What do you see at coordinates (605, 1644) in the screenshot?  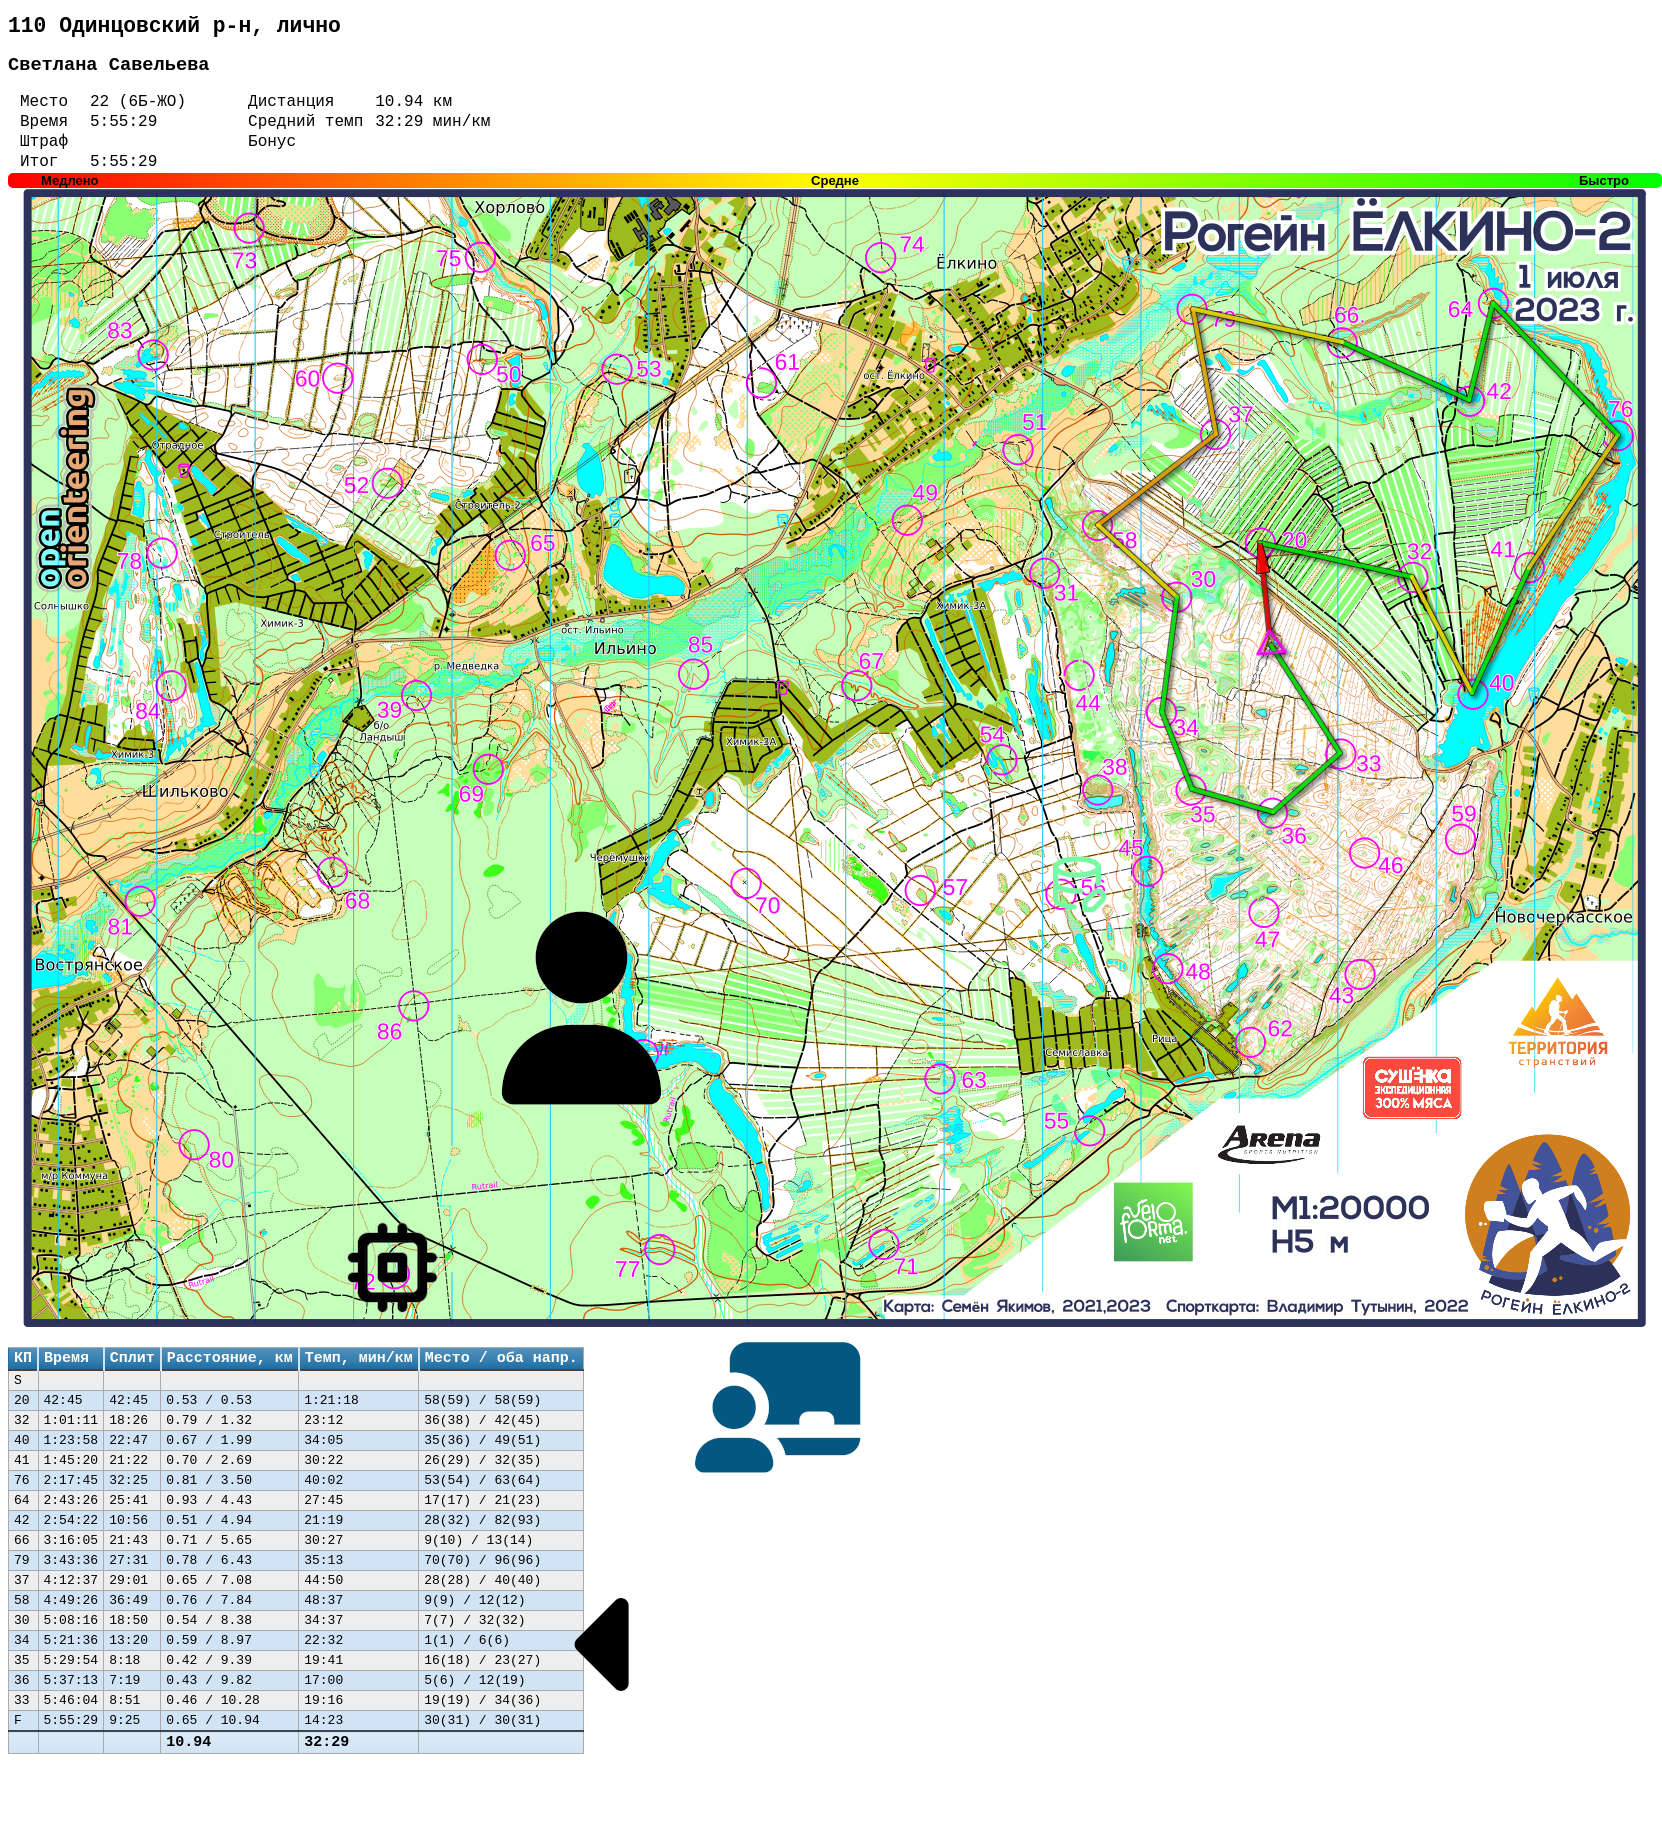 I see `go back to the previous screen` at bounding box center [605, 1644].